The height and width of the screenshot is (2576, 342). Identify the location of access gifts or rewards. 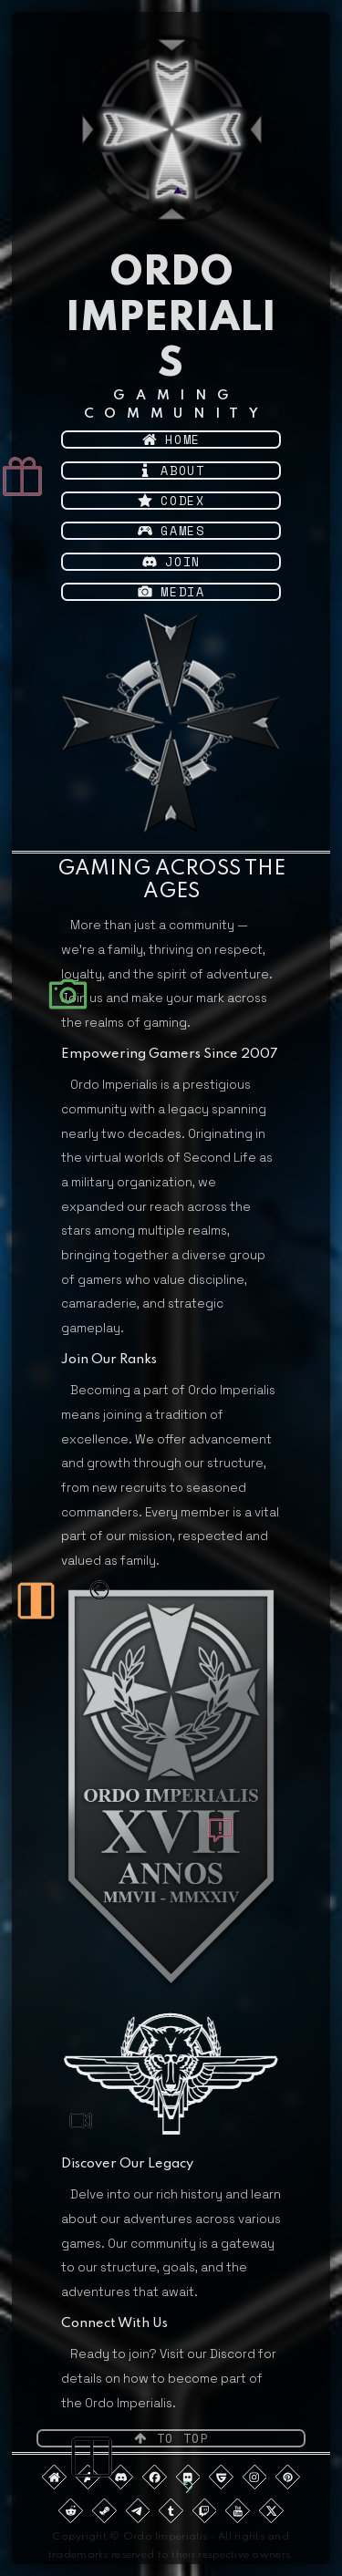
(24, 478).